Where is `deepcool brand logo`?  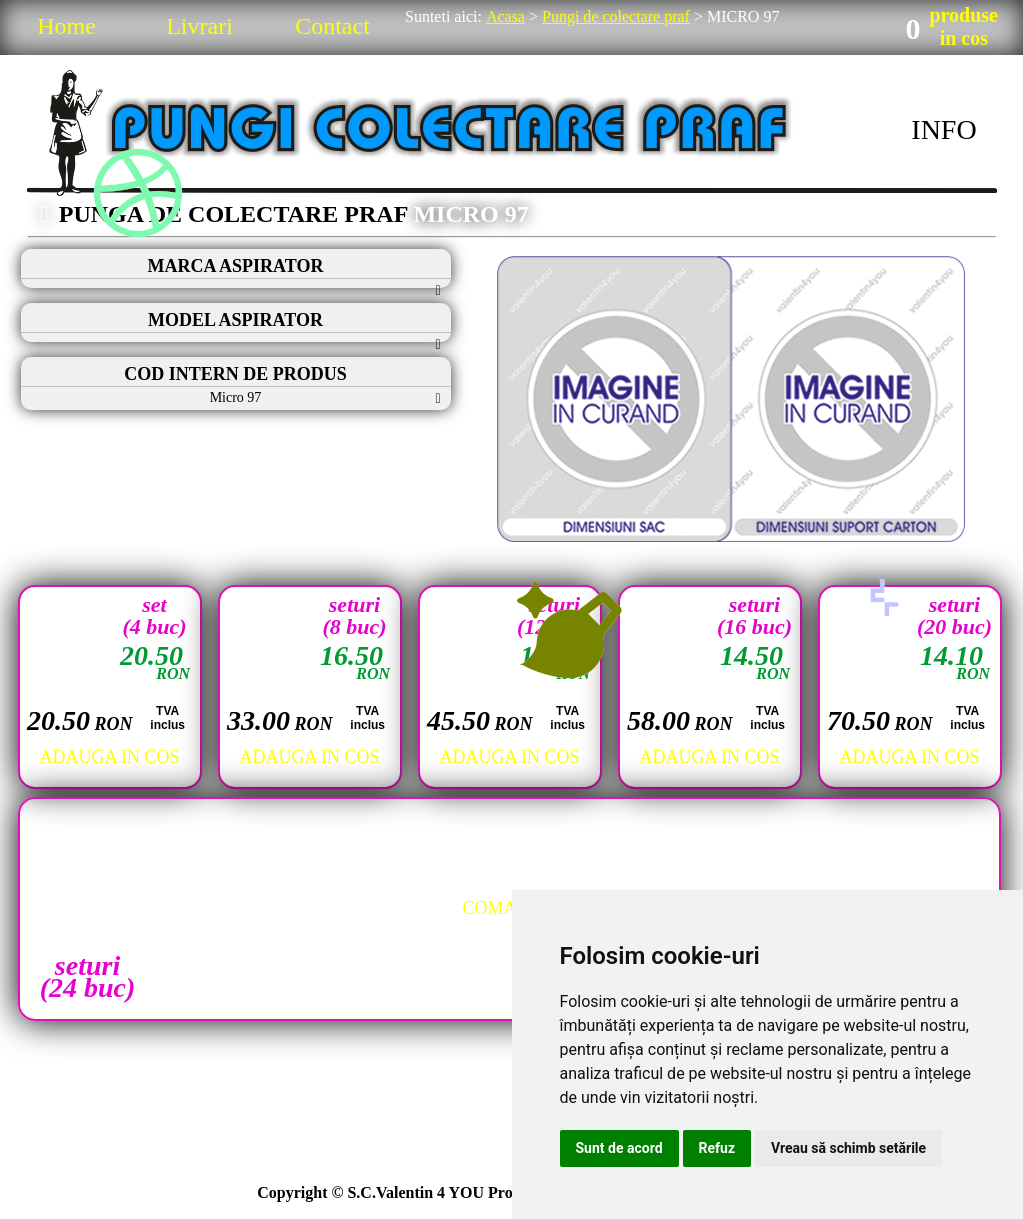 deepcool brand logo is located at coordinates (884, 597).